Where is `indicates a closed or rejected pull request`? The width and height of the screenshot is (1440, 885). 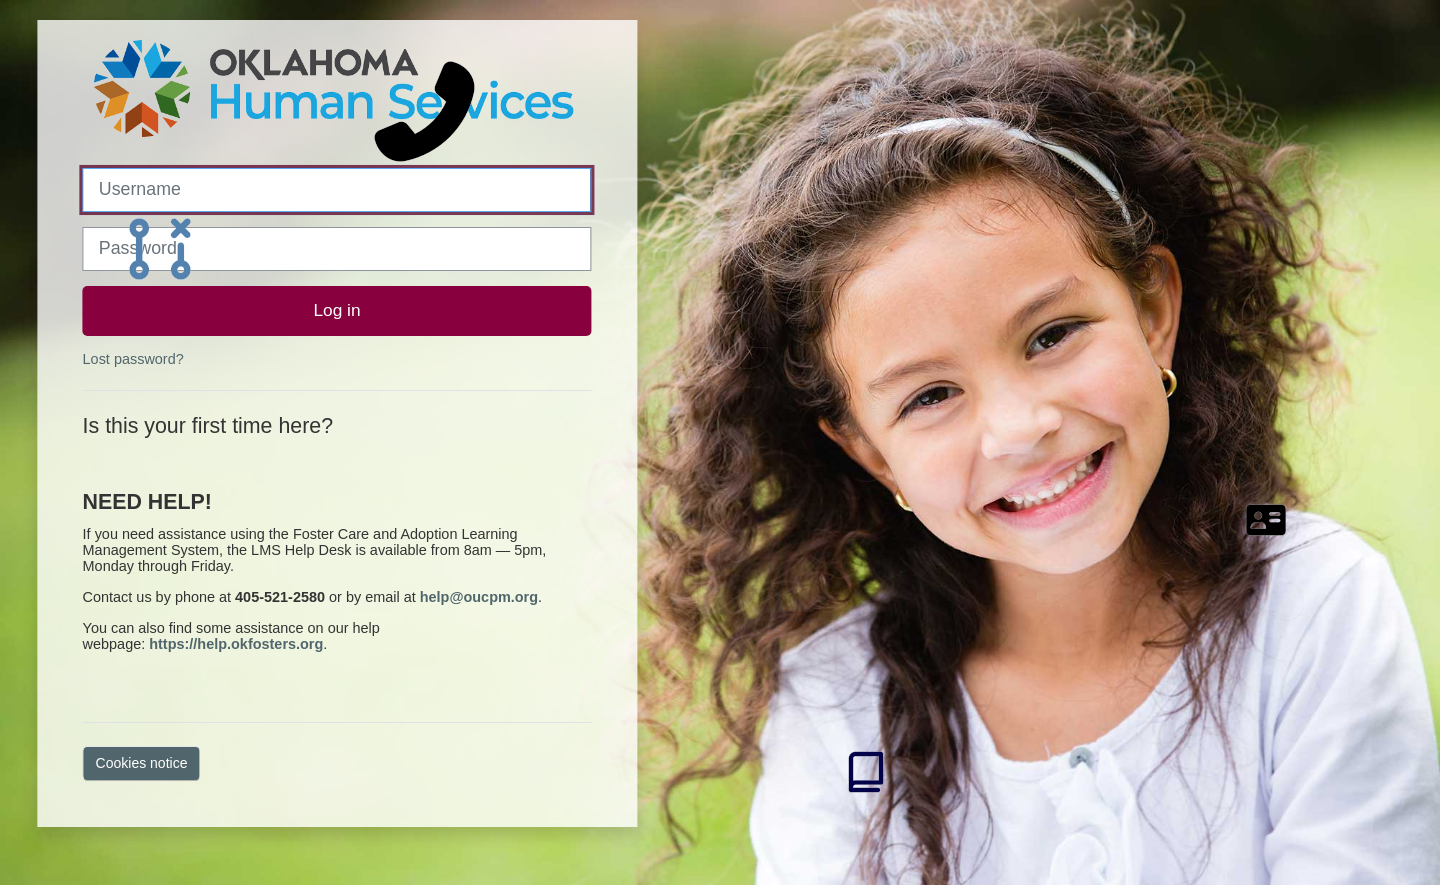 indicates a closed or rejected pull request is located at coordinates (160, 249).